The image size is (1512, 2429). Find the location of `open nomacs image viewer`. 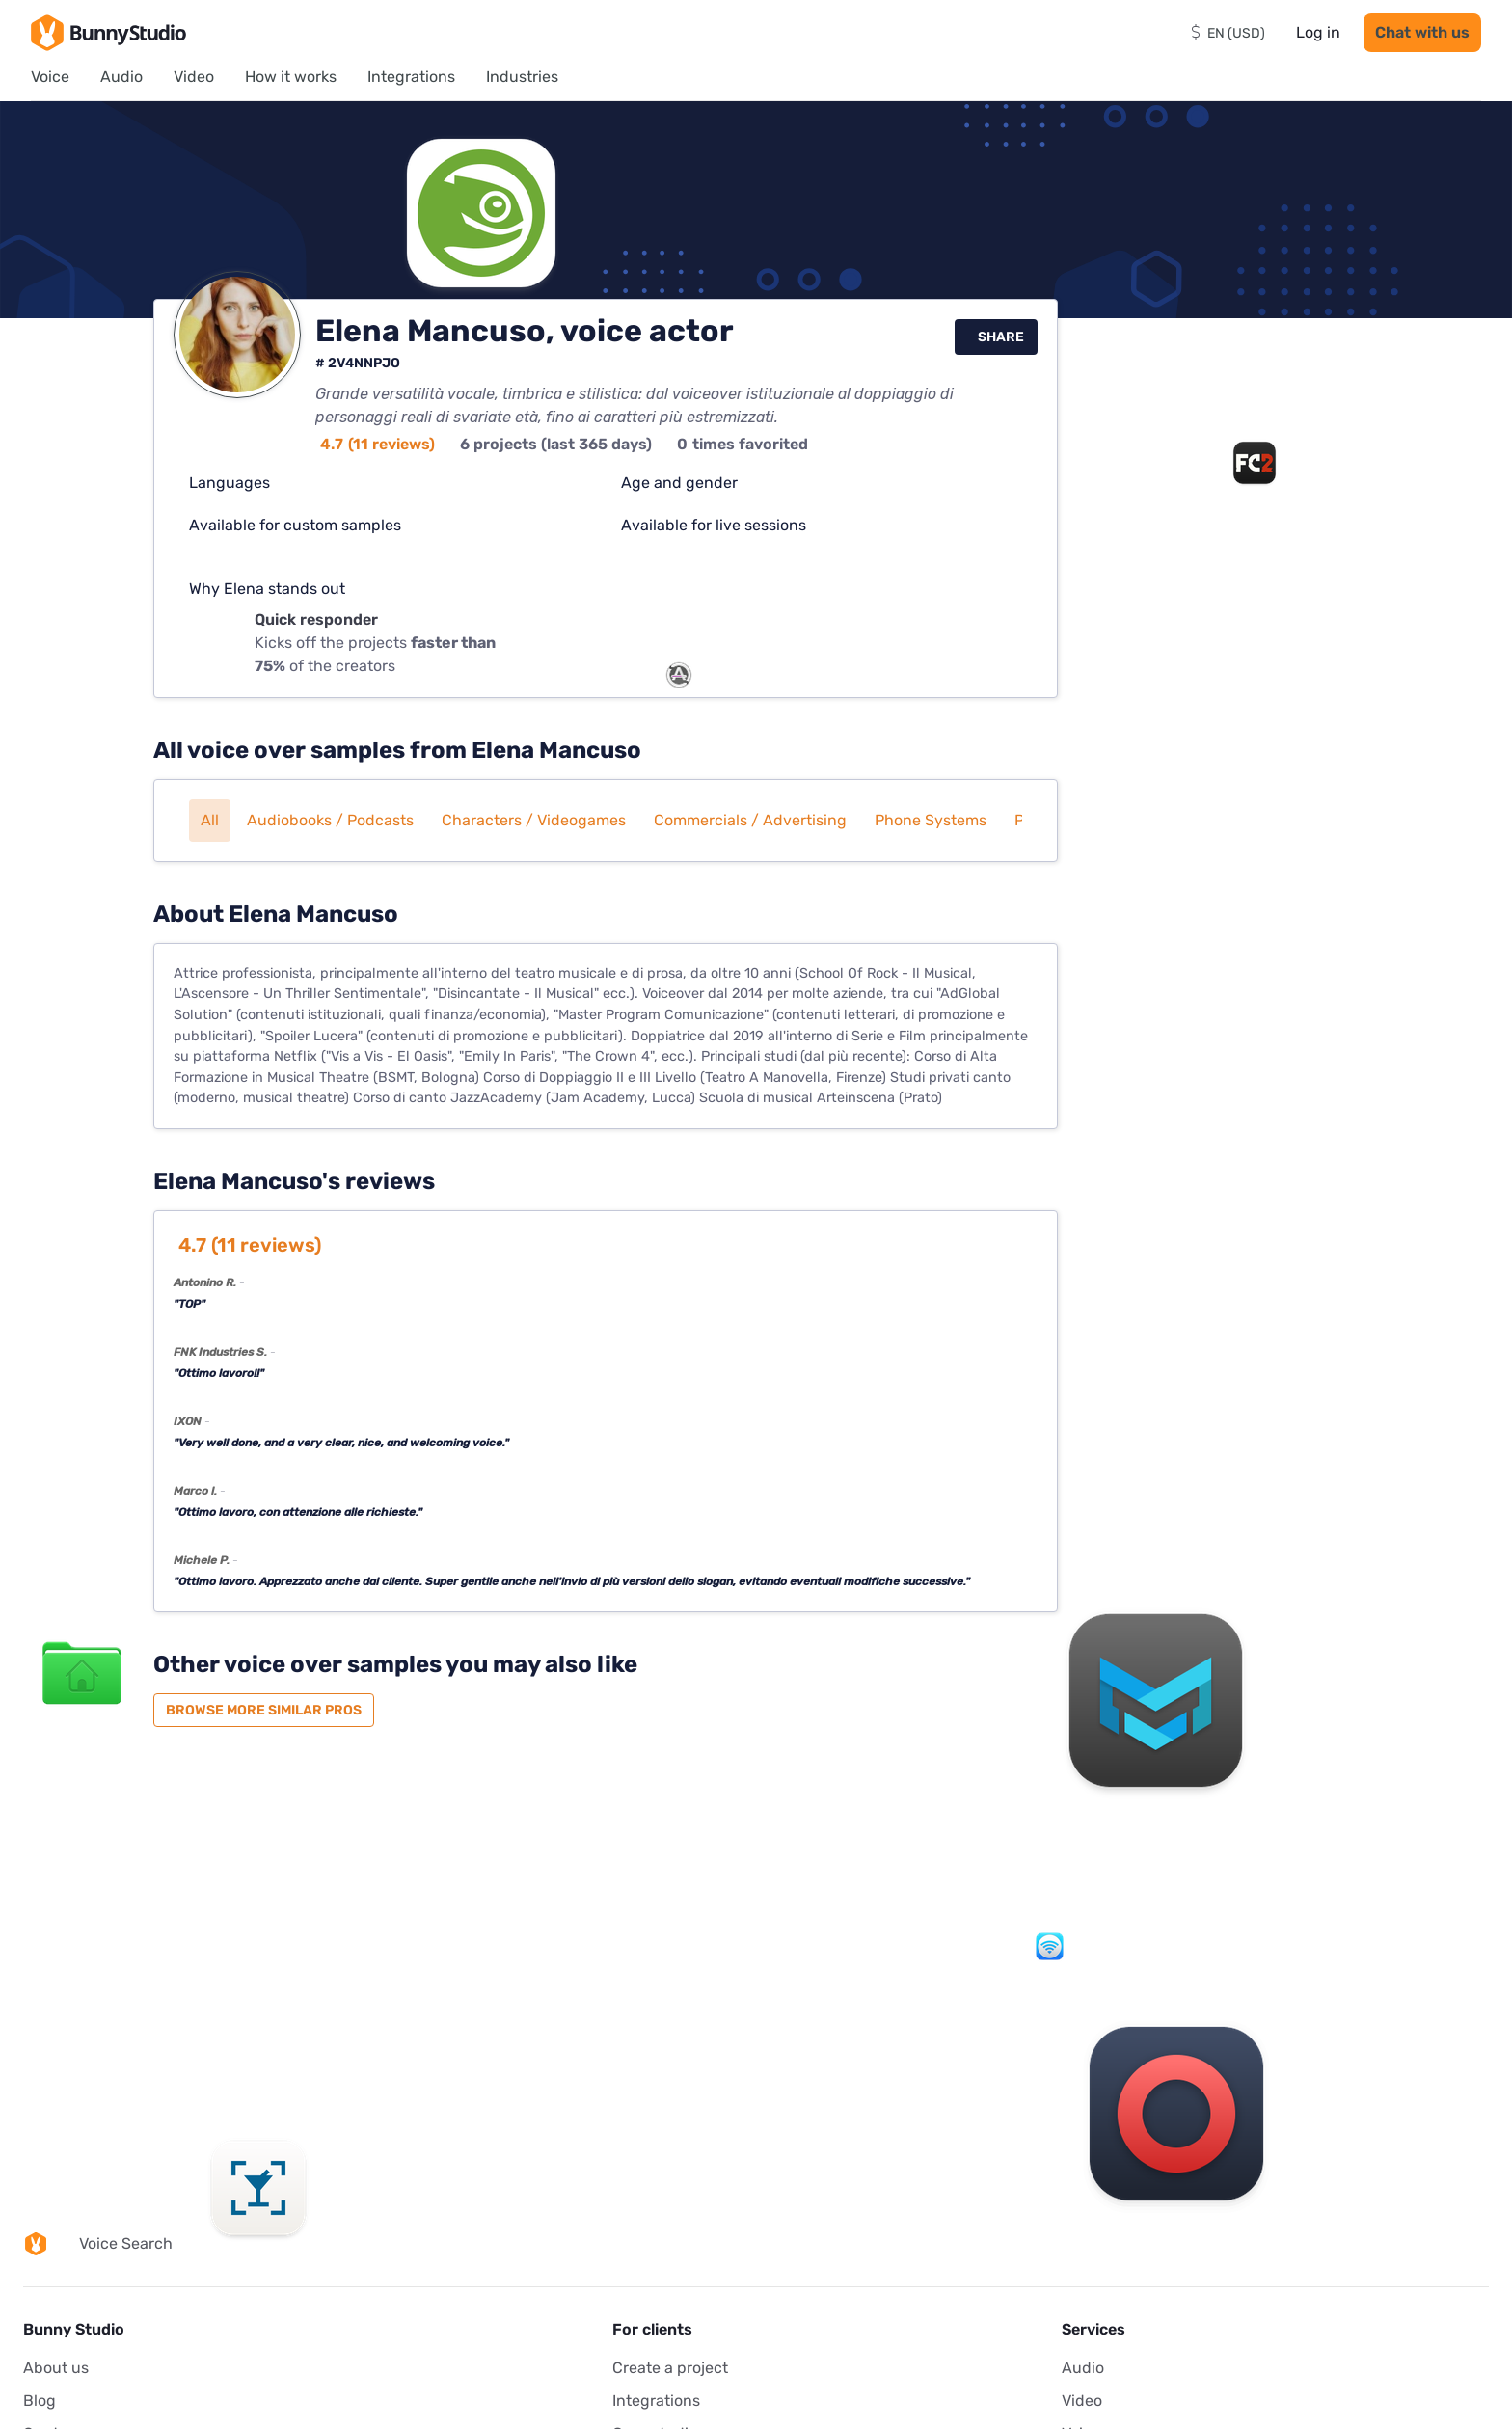

open nomacs image viewer is located at coordinates (258, 2188).